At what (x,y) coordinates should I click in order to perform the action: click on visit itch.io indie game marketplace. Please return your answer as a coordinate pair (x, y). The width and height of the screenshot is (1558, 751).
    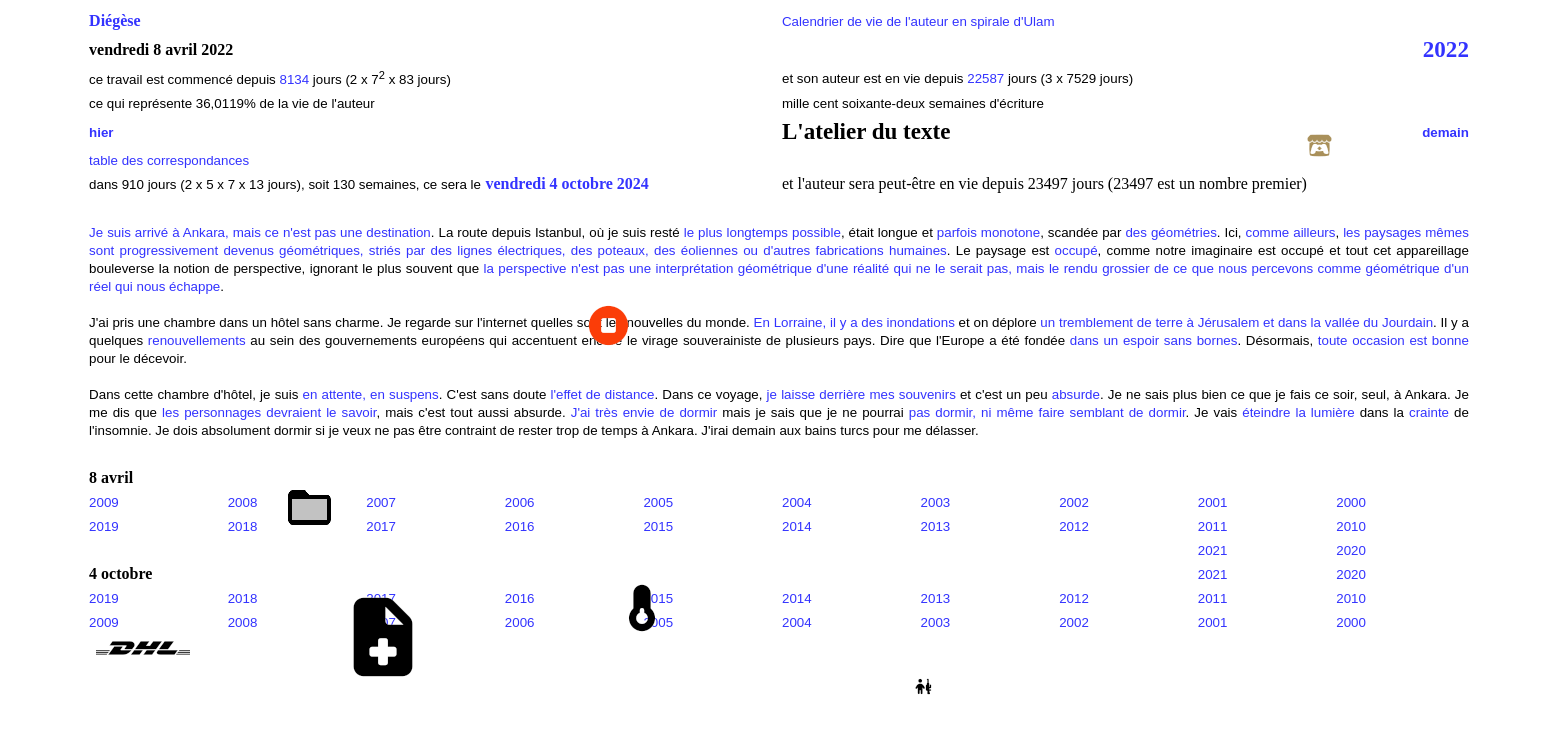
    Looking at the image, I should click on (1319, 145).